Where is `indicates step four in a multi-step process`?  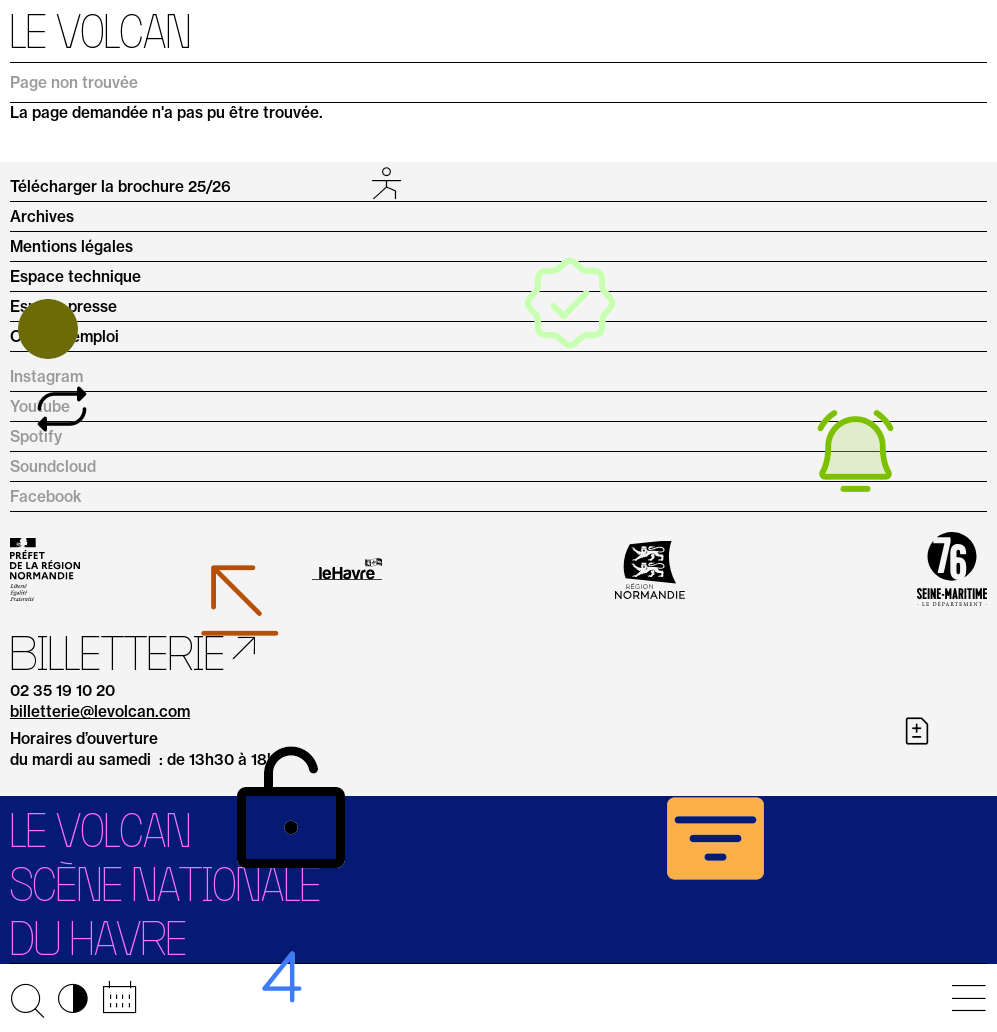 indicates step four in a multi-step process is located at coordinates (283, 977).